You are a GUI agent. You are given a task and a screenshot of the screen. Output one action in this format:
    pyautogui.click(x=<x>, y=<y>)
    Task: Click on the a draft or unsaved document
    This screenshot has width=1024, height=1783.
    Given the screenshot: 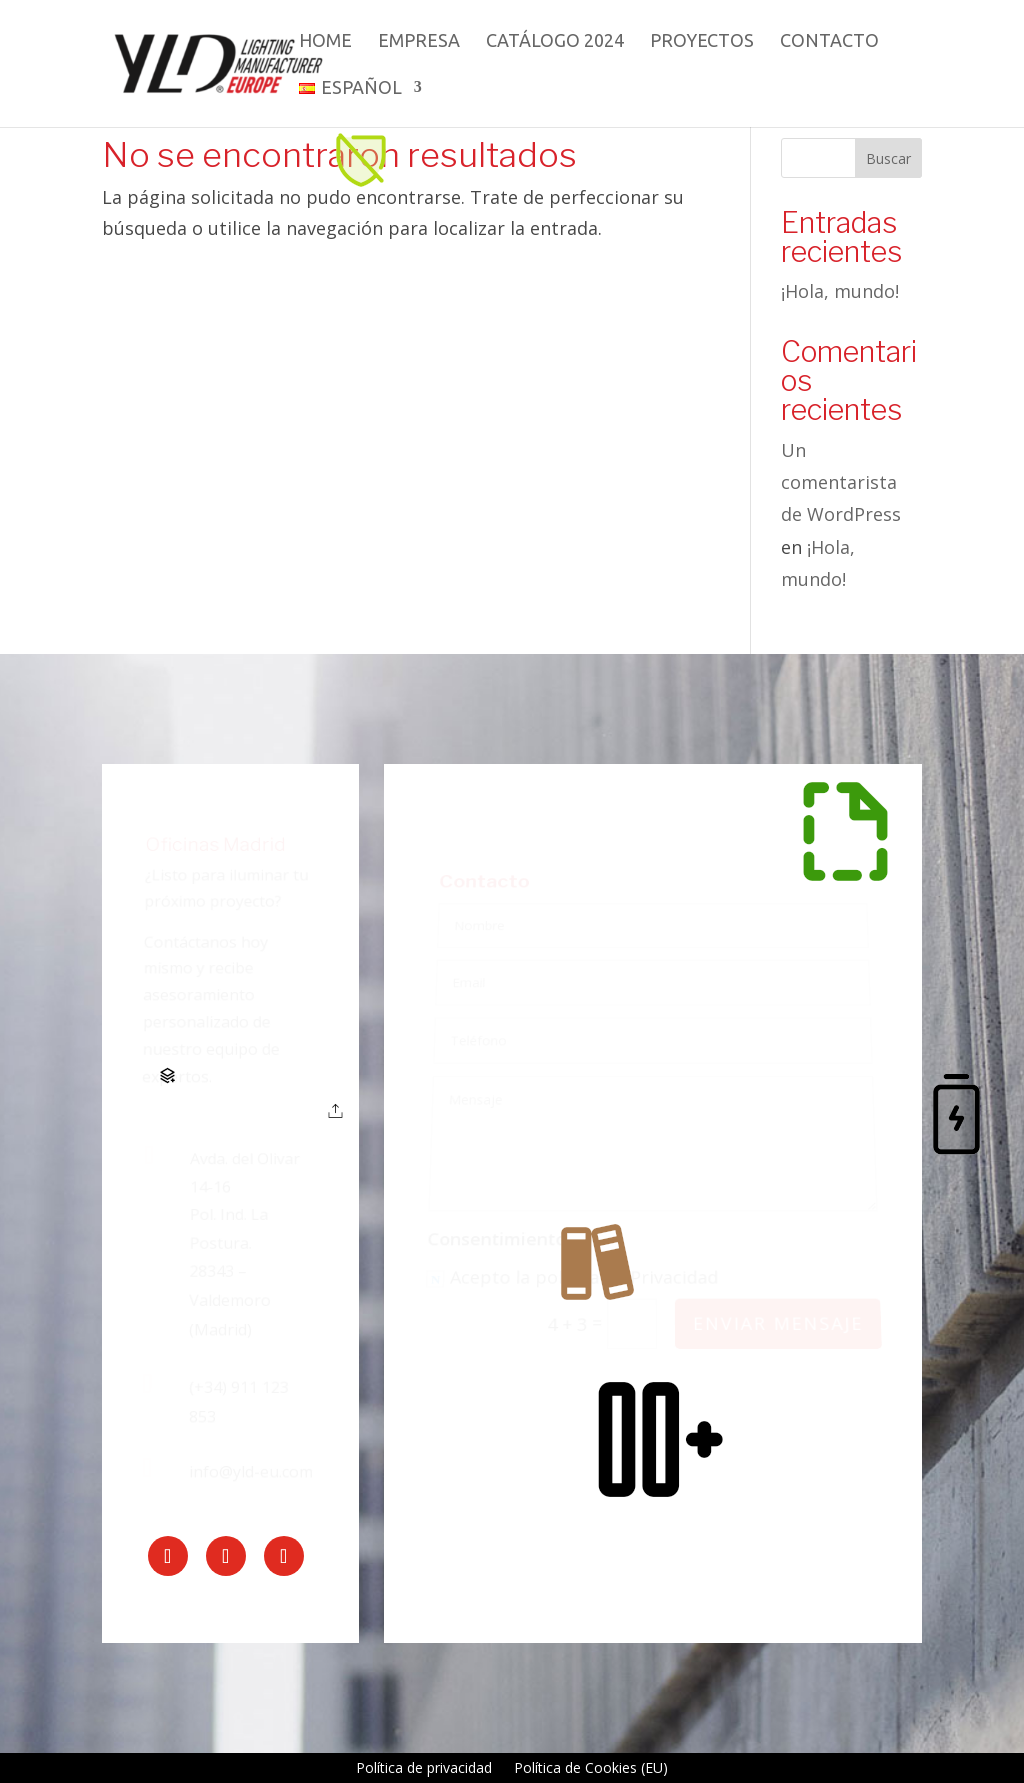 What is the action you would take?
    pyautogui.click(x=845, y=831)
    